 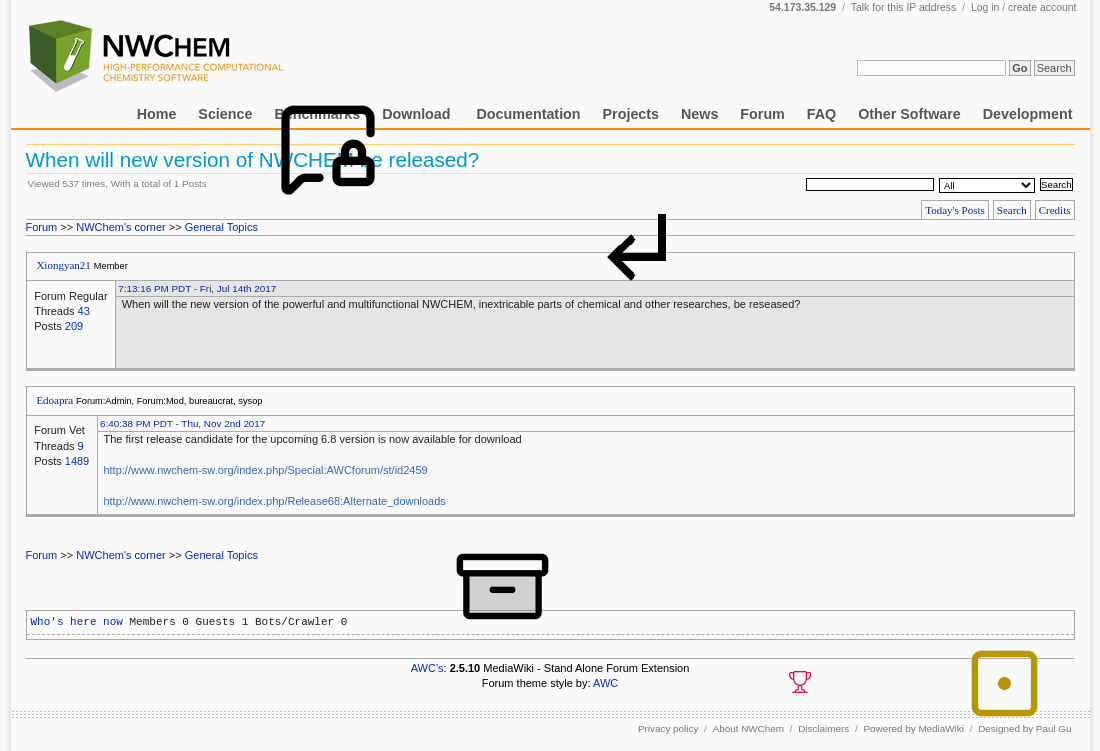 I want to click on indicates a selected or active item, so click(x=1004, y=683).